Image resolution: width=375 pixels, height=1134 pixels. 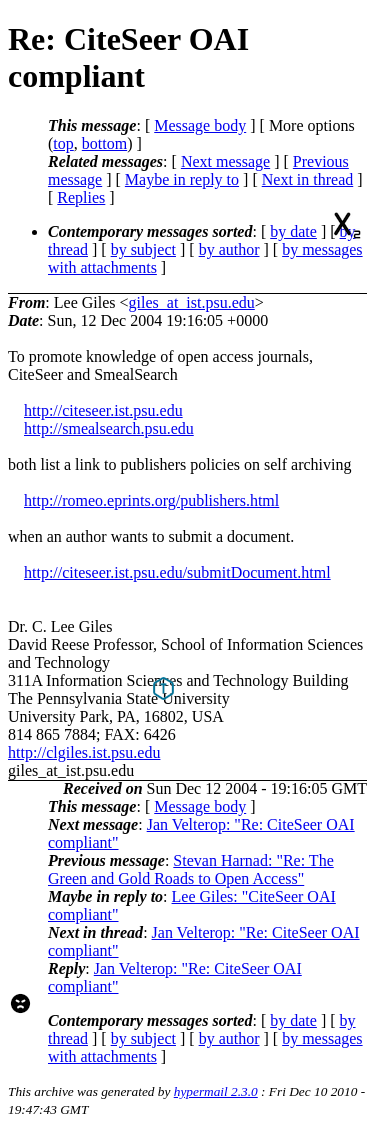 What do you see at coordinates (20, 1003) in the screenshot?
I see `select angry mood or emotion` at bounding box center [20, 1003].